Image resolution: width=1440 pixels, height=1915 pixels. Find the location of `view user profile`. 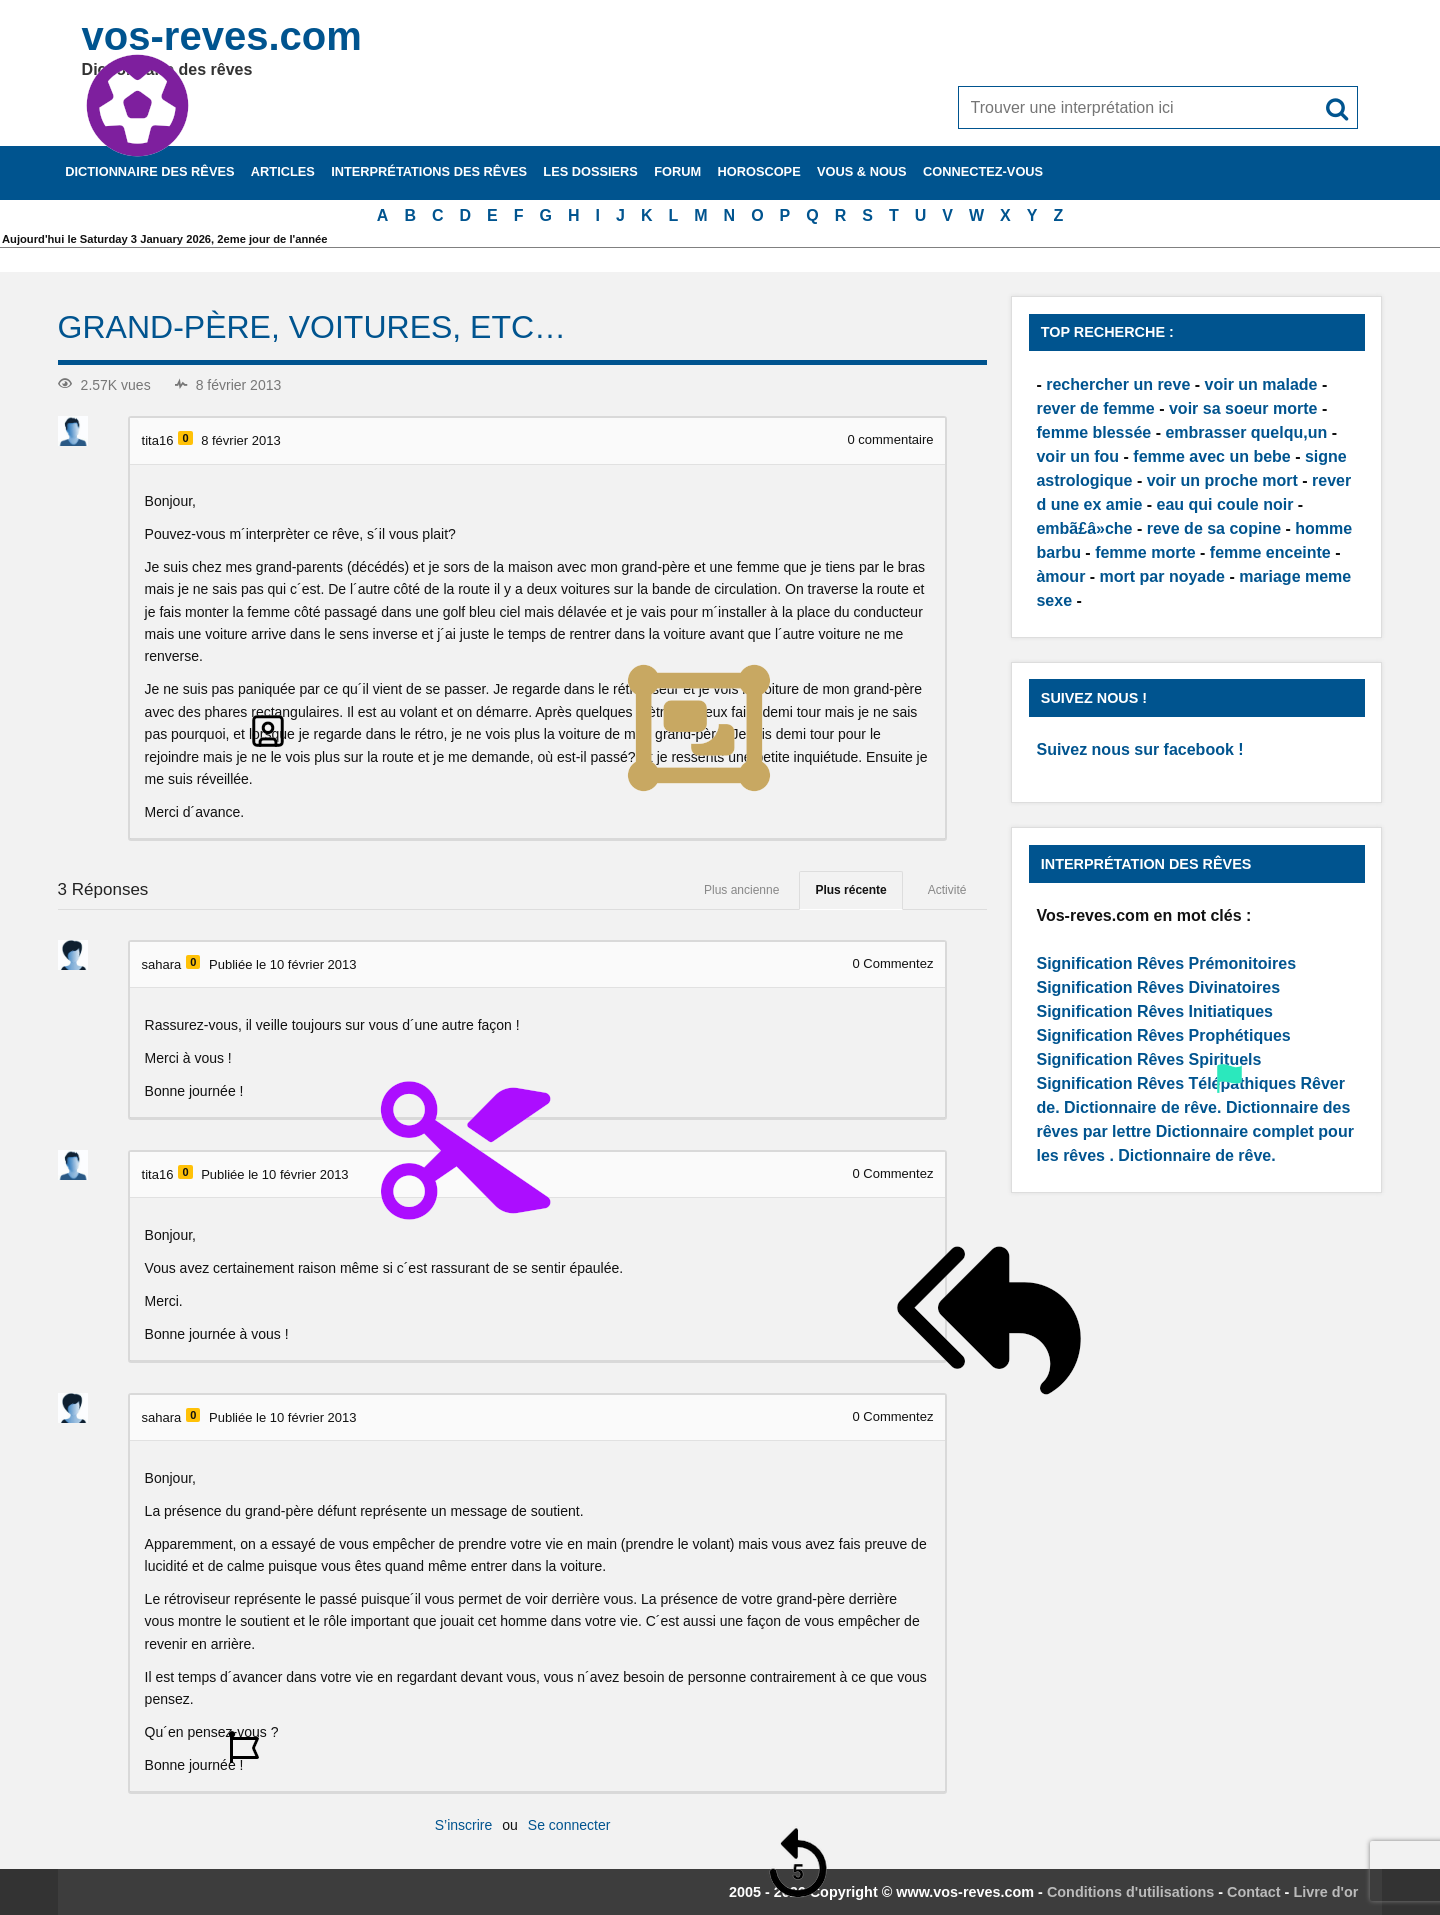

view user profile is located at coordinates (268, 731).